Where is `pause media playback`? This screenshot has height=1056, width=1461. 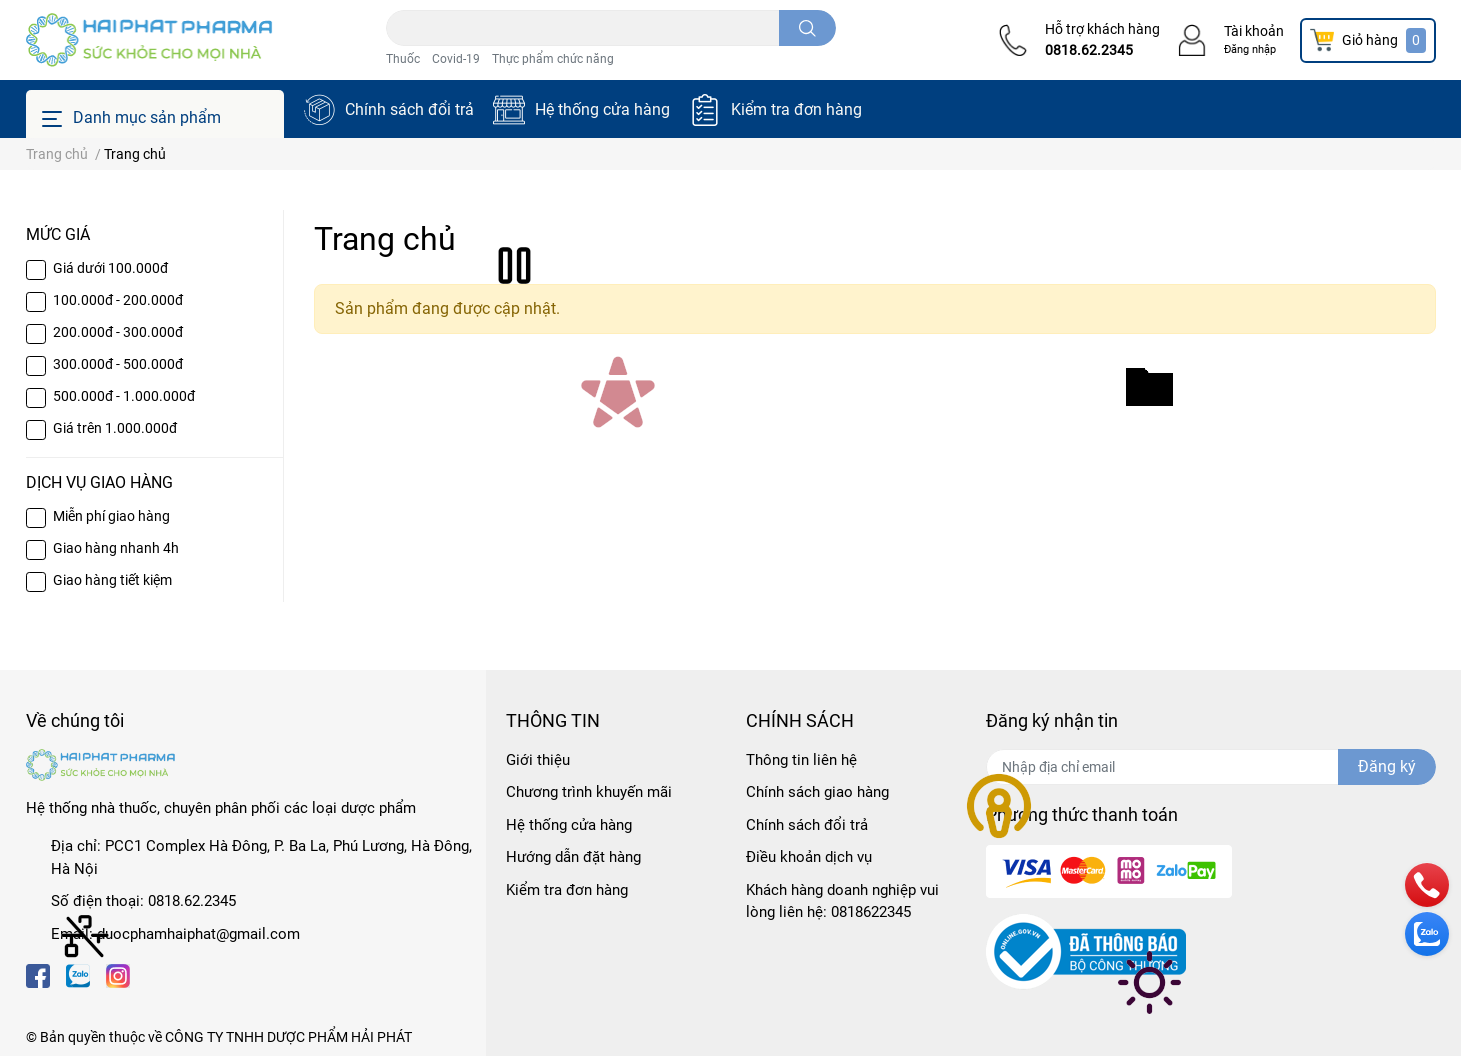 pause media playback is located at coordinates (514, 265).